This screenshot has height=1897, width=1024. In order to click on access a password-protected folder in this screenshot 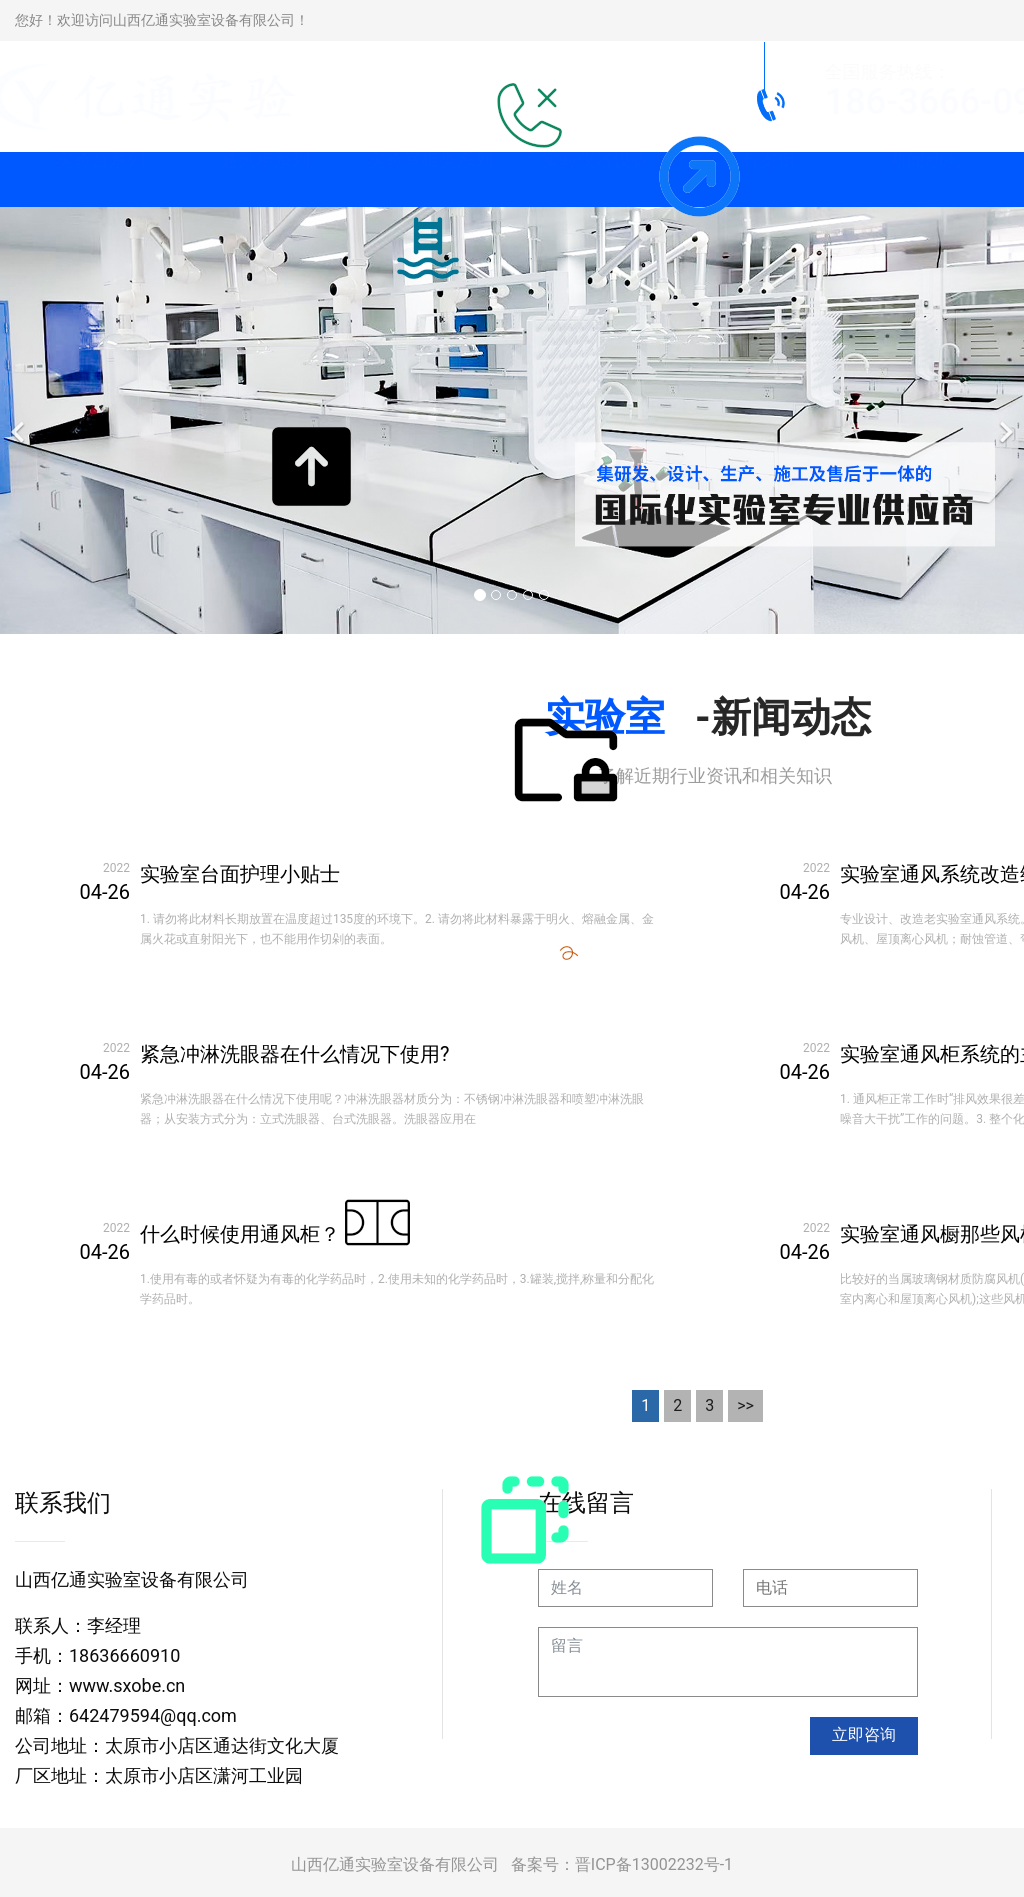, I will do `click(566, 758)`.